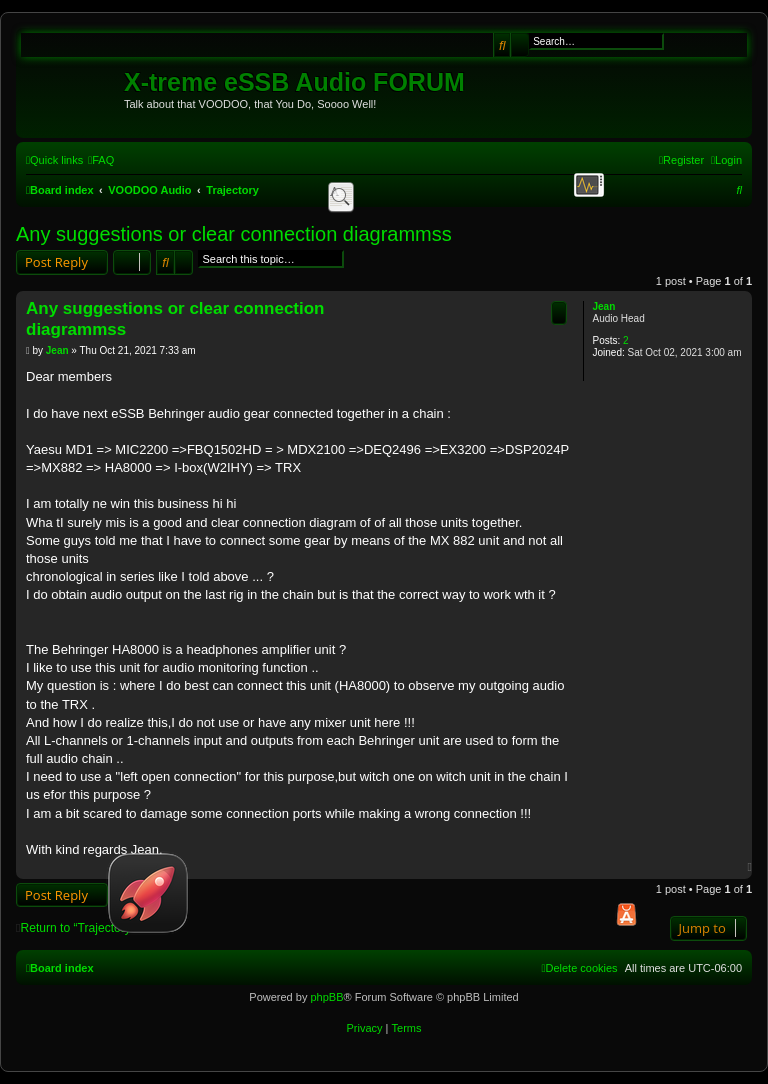  What do you see at coordinates (341, 197) in the screenshot?
I see `open document viewer application` at bounding box center [341, 197].